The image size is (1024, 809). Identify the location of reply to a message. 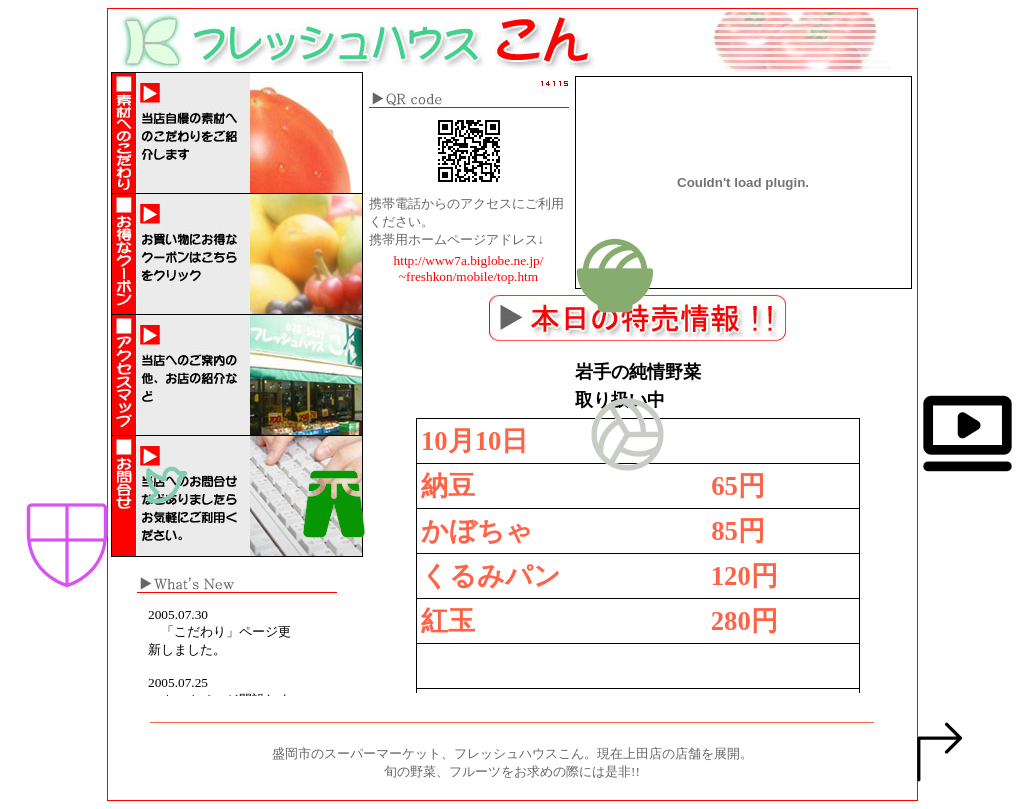
(935, 752).